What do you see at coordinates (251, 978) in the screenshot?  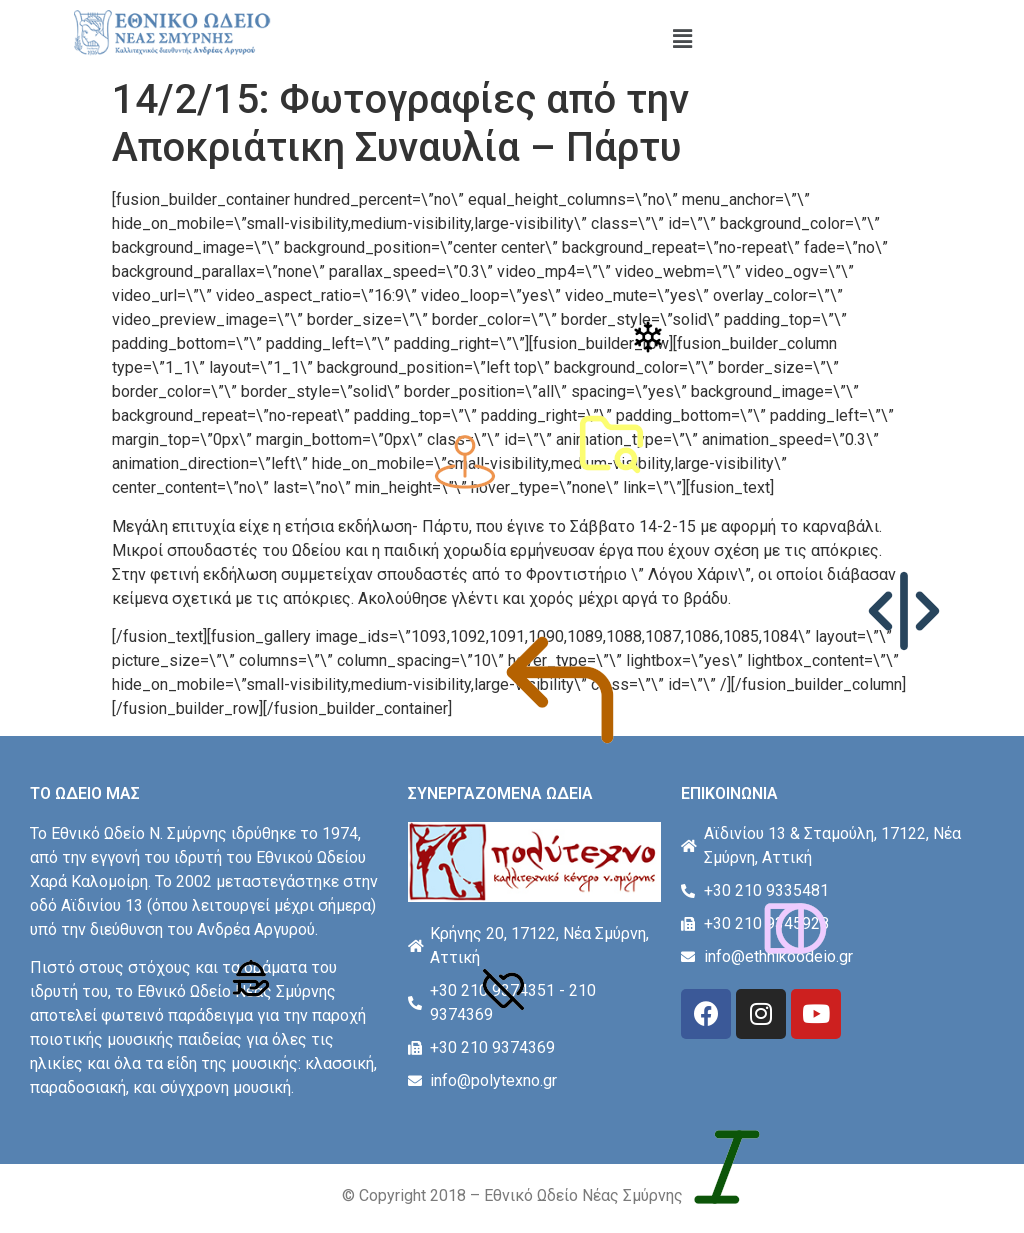 I see `food delivery or catering service` at bounding box center [251, 978].